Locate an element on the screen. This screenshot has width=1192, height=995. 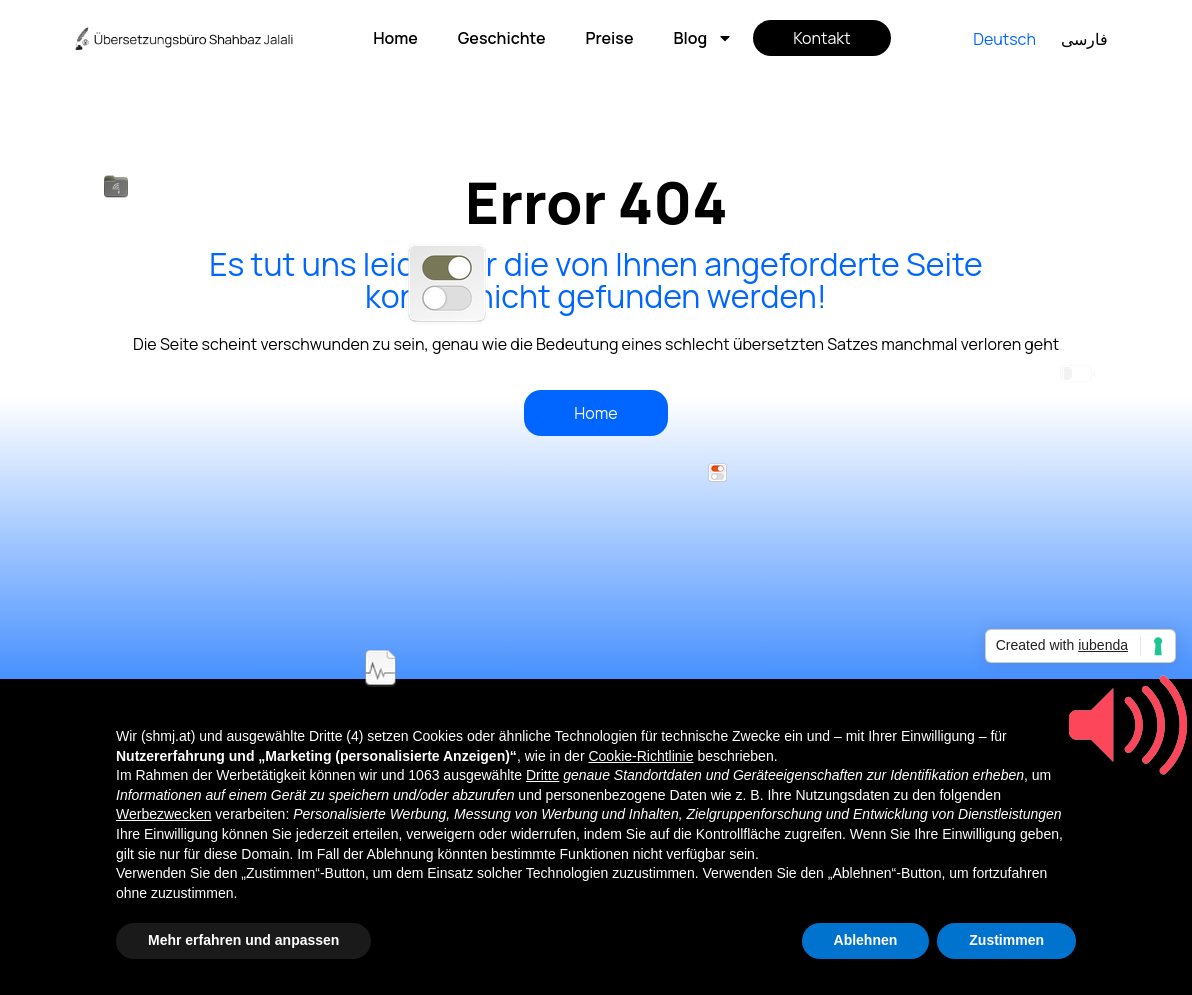
adjust speaker or audio output settings is located at coordinates (1128, 725).